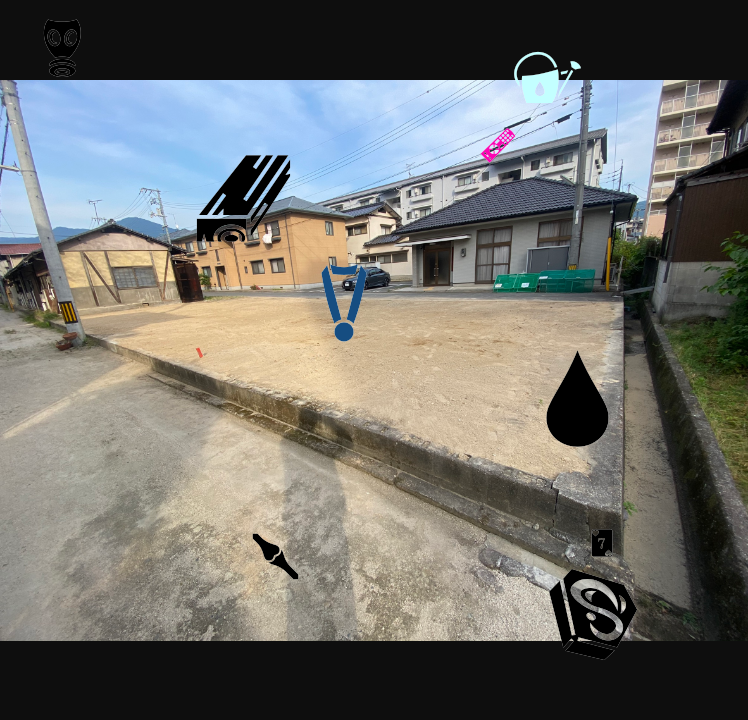 This screenshot has width=748, height=720. I want to click on wood beam resource or building material, so click(243, 198).